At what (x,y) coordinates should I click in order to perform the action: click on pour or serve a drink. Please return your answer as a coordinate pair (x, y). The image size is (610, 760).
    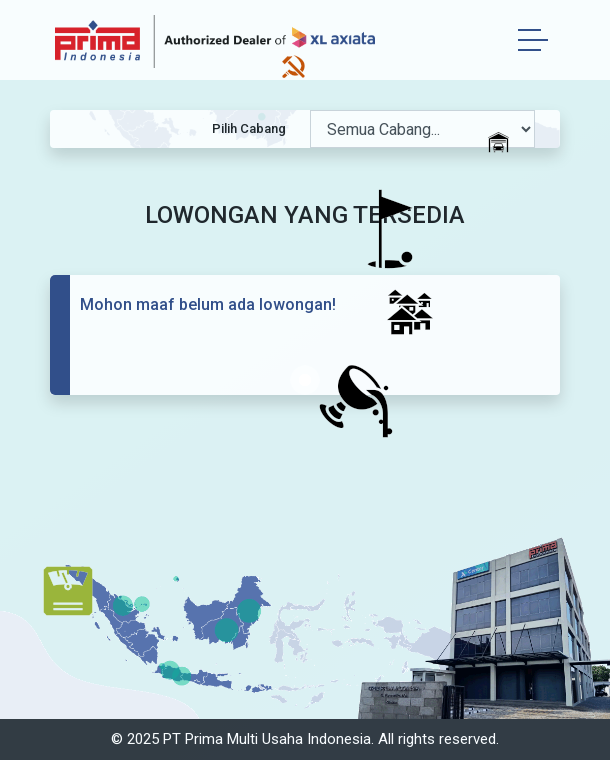
    Looking at the image, I should click on (356, 401).